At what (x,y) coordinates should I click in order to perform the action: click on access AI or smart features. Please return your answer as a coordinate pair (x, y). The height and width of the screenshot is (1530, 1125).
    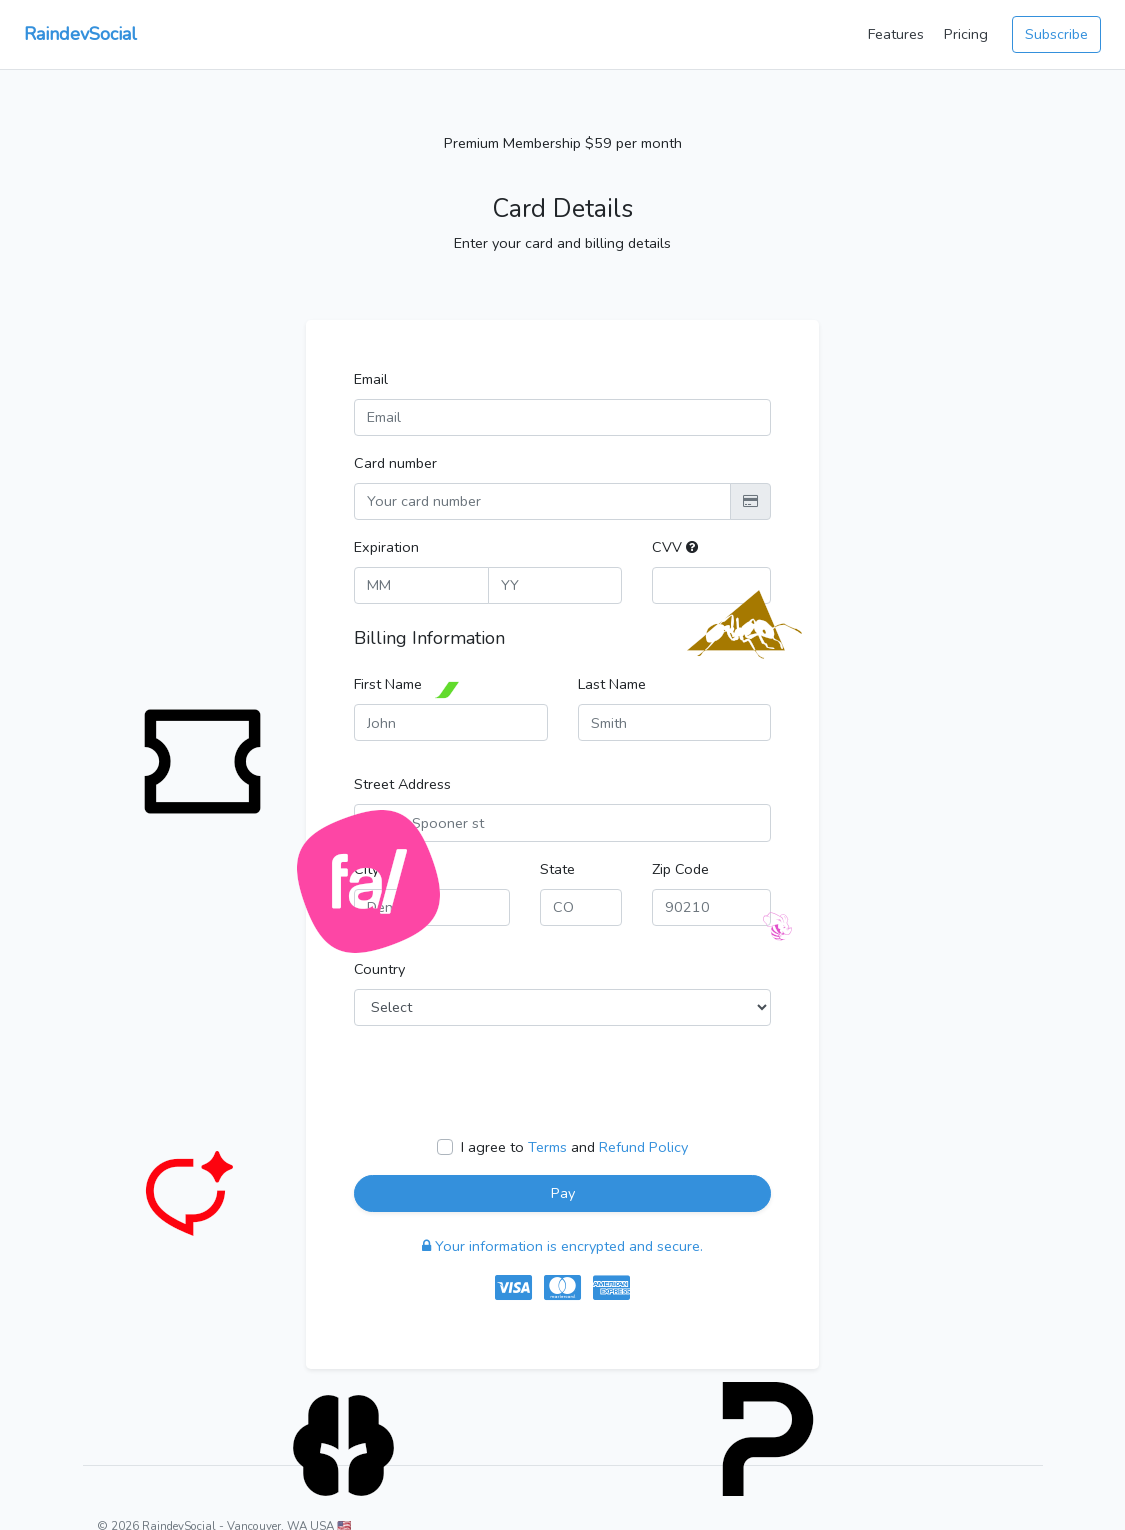
    Looking at the image, I should click on (343, 1445).